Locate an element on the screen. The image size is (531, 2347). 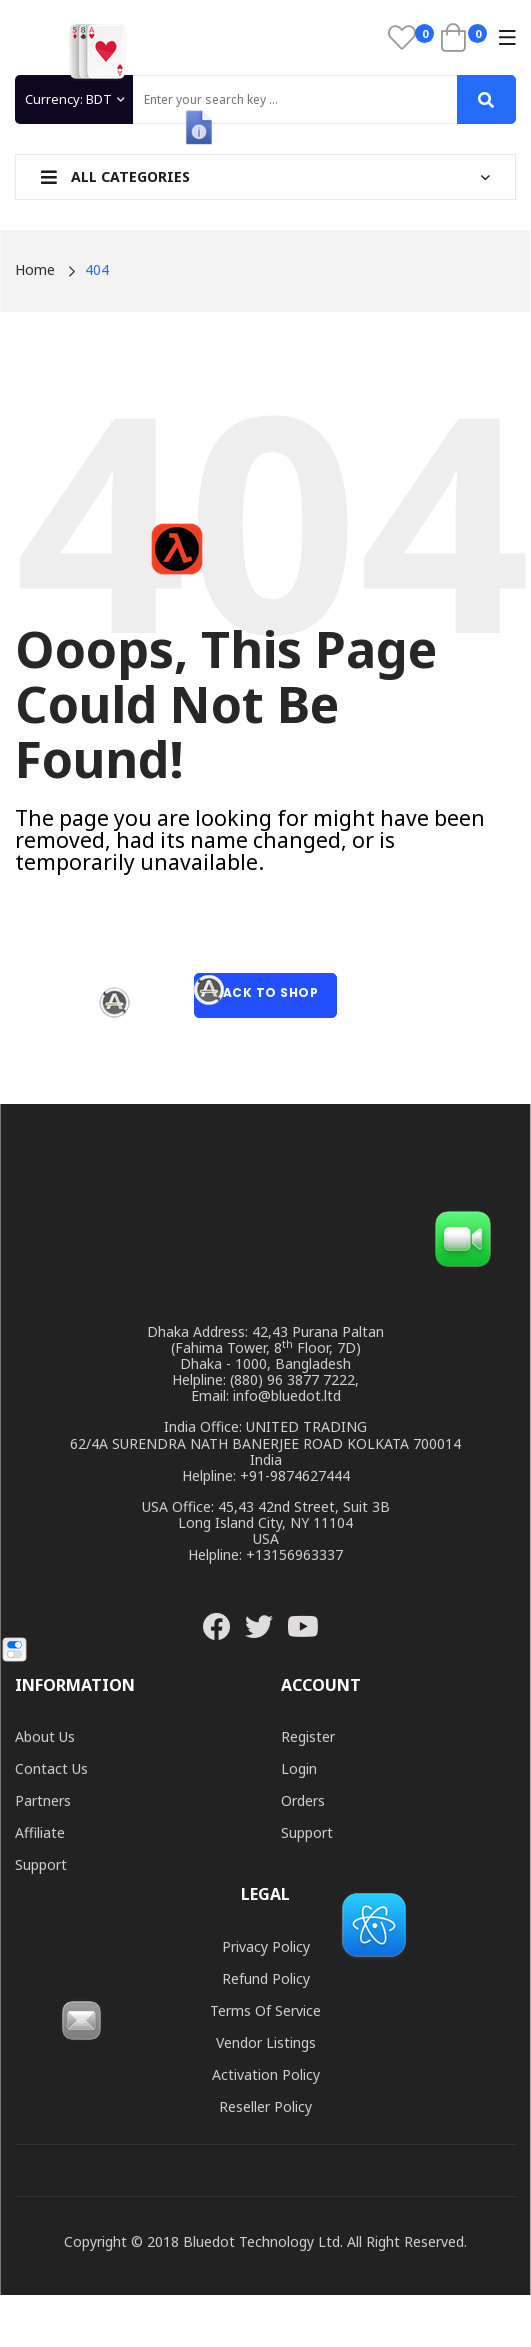
open atom text editor is located at coordinates (374, 1925).